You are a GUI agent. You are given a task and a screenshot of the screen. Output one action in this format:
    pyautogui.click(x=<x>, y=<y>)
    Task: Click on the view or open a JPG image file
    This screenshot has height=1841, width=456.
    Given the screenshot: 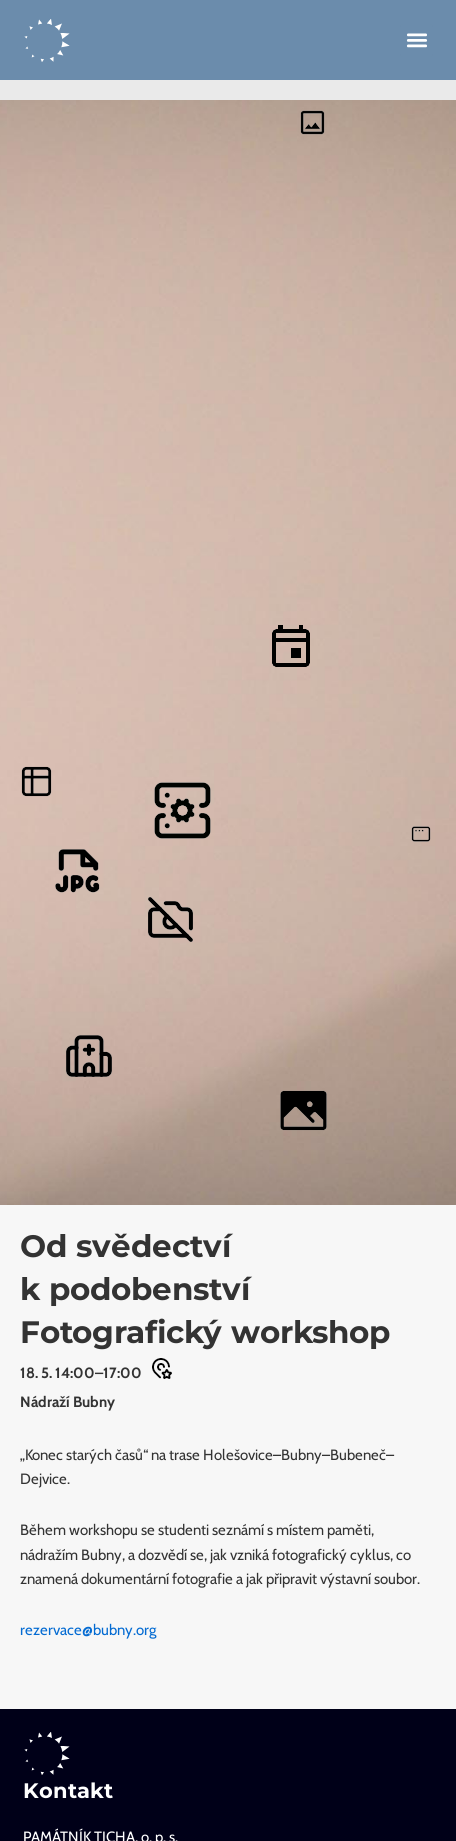 What is the action you would take?
    pyautogui.click(x=78, y=872)
    